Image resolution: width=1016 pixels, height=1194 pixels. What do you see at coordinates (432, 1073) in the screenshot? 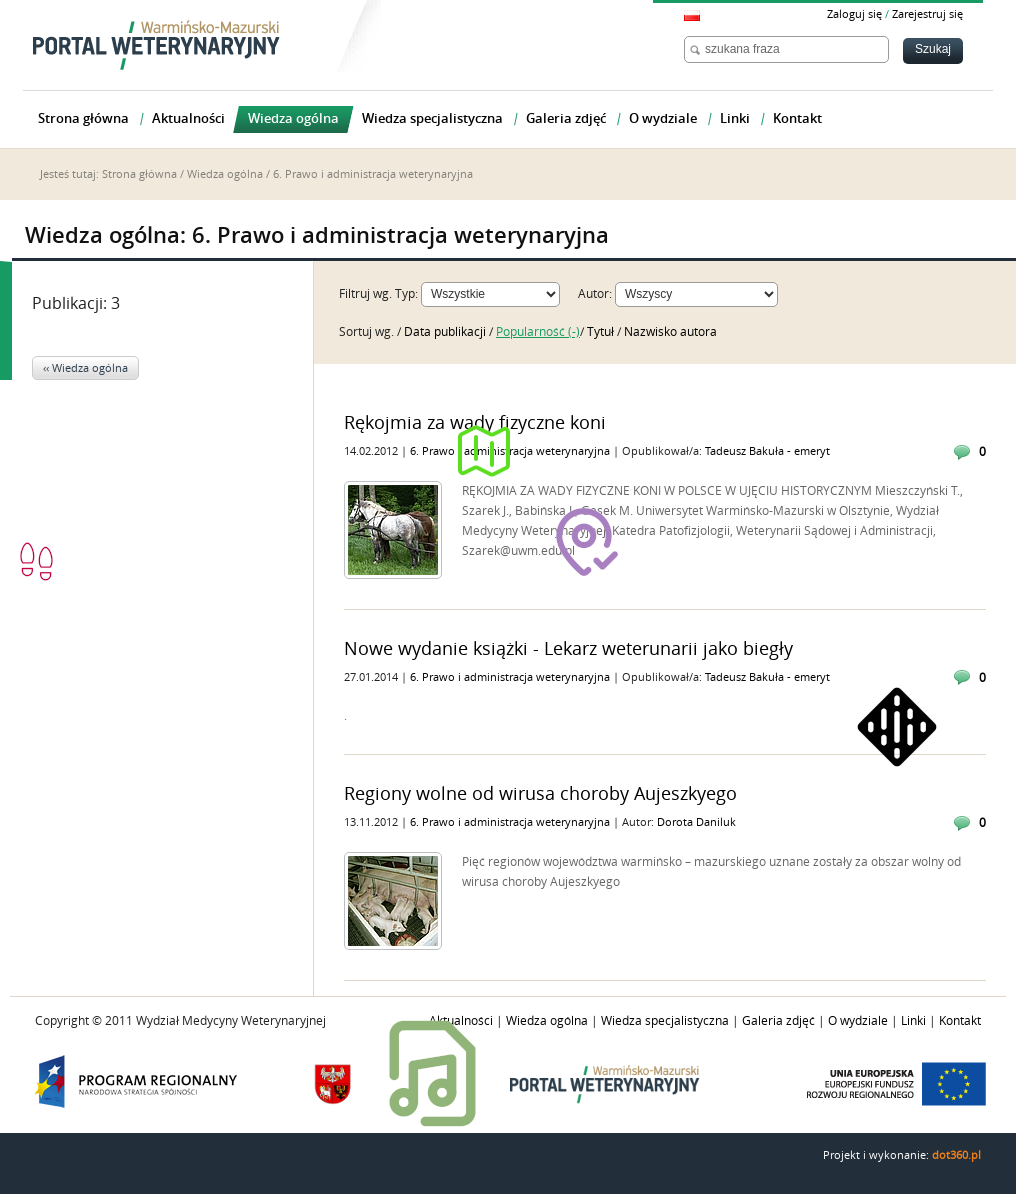
I see `open an audio or music file` at bounding box center [432, 1073].